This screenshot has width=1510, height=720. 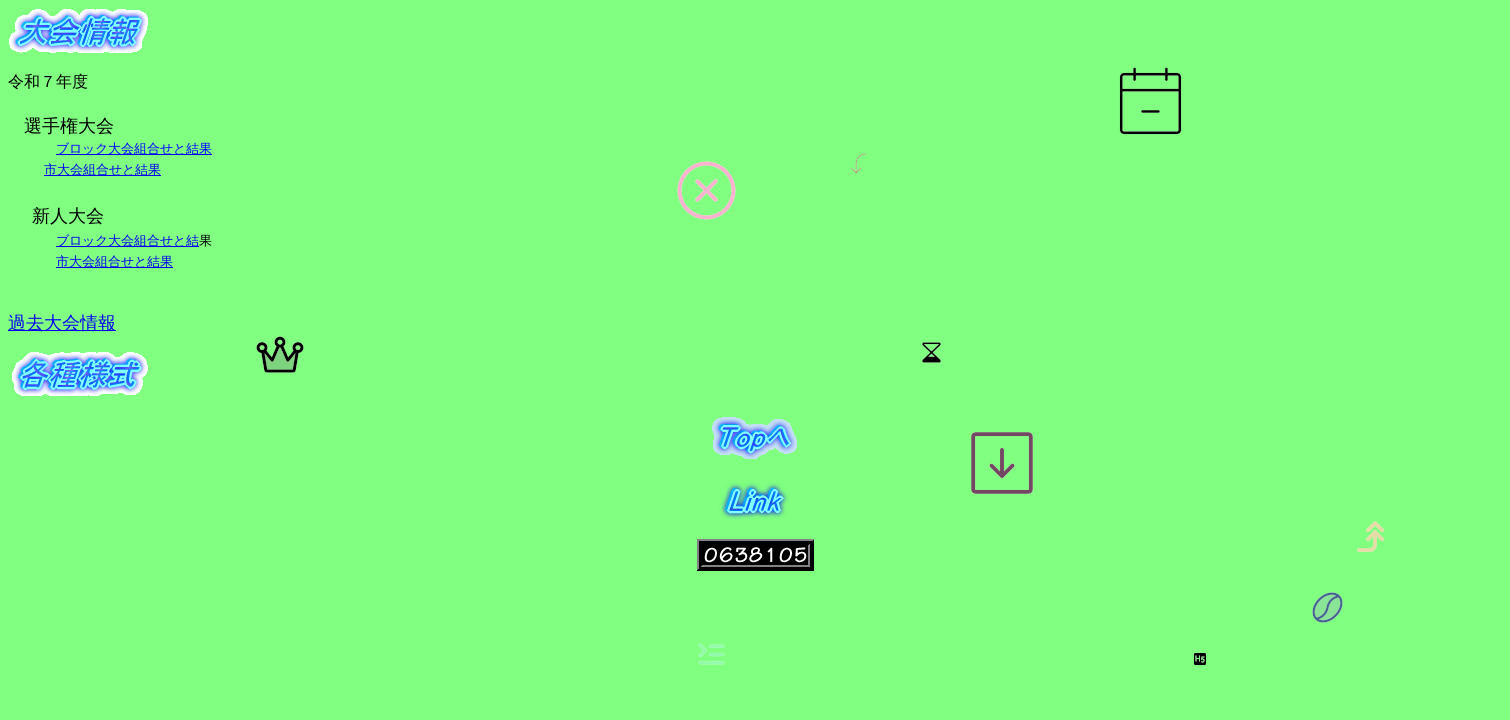 I want to click on indicates time is running low, so click(x=931, y=352).